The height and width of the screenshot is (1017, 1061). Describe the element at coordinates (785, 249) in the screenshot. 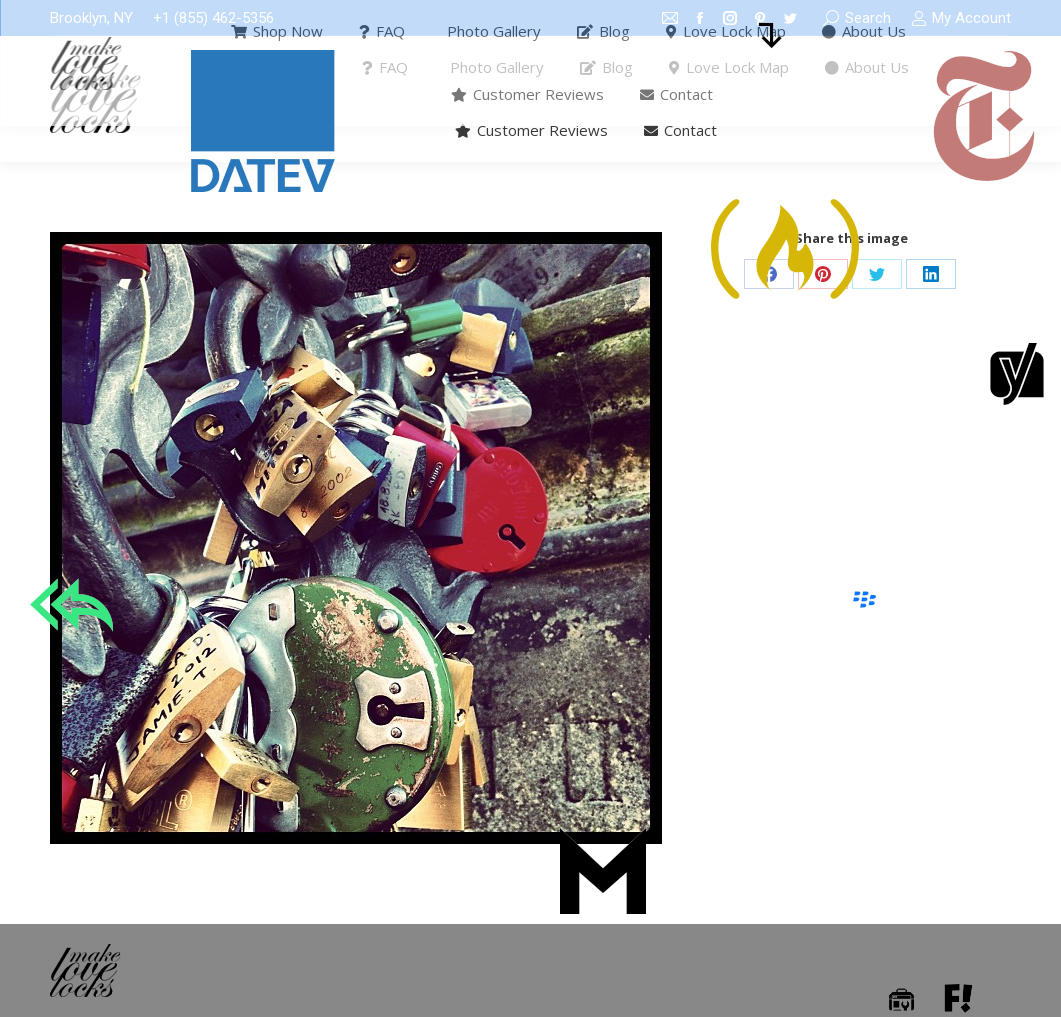

I see `visit freeCodeCamp website` at that location.